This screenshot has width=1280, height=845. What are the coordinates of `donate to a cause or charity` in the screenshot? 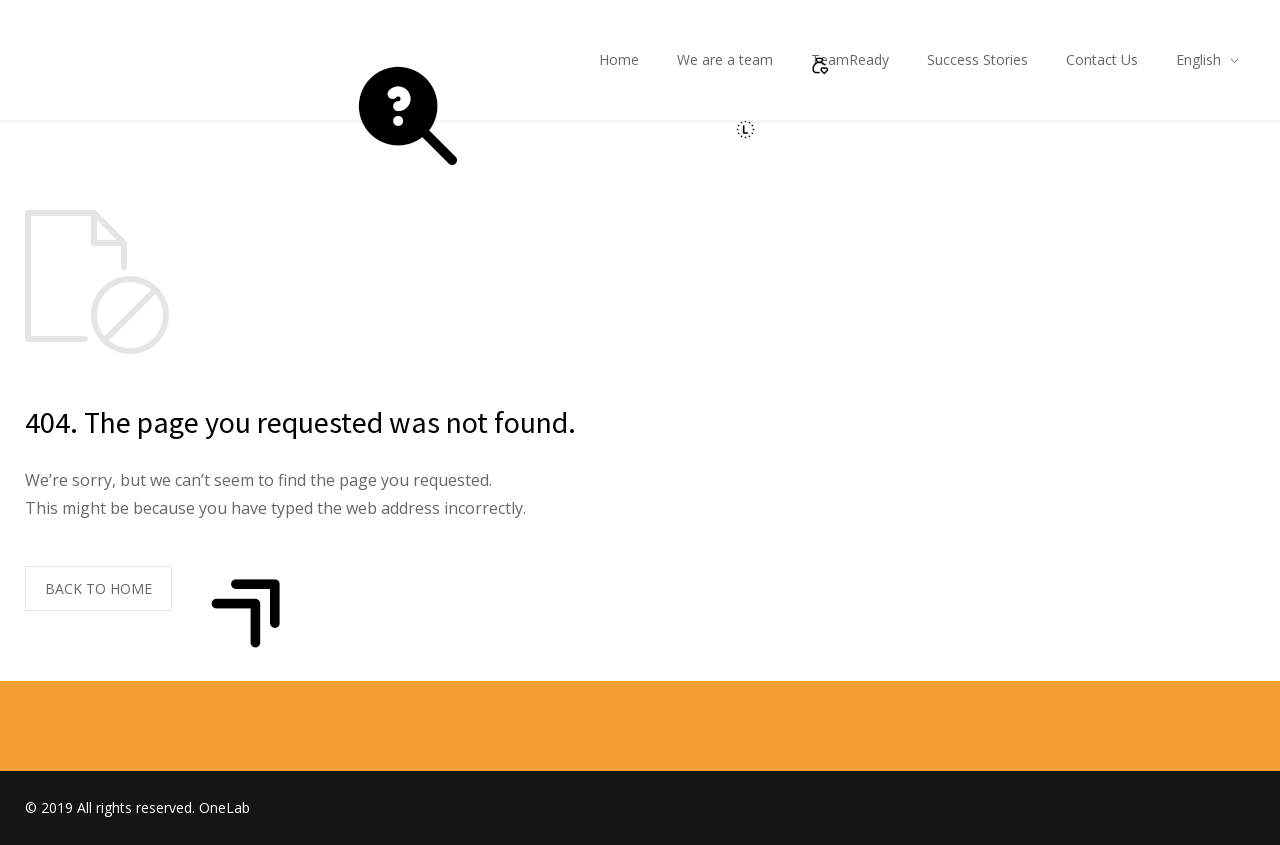 It's located at (819, 65).